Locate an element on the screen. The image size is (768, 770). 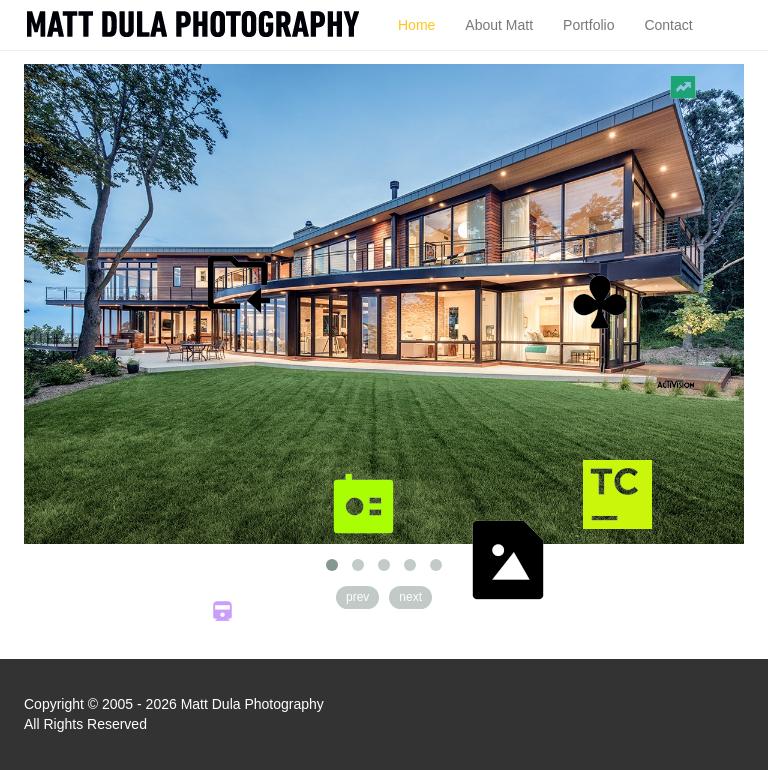
access radio or audio streaming is located at coordinates (363, 506).